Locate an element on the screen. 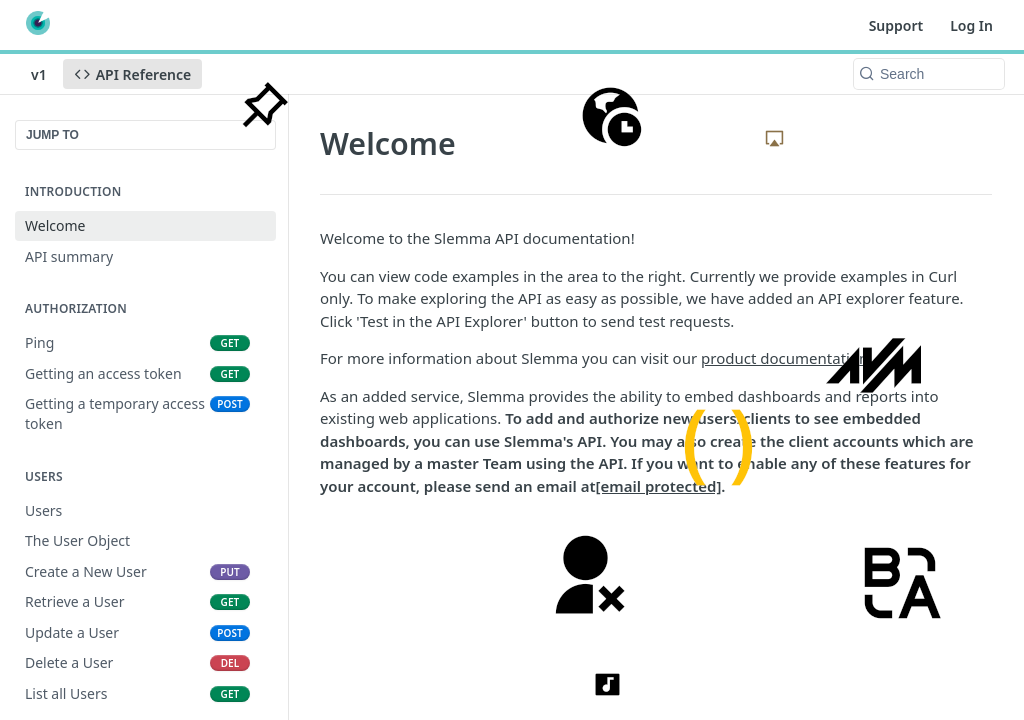 The height and width of the screenshot is (720, 1024). view or set time zone settings is located at coordinates (610, 115).